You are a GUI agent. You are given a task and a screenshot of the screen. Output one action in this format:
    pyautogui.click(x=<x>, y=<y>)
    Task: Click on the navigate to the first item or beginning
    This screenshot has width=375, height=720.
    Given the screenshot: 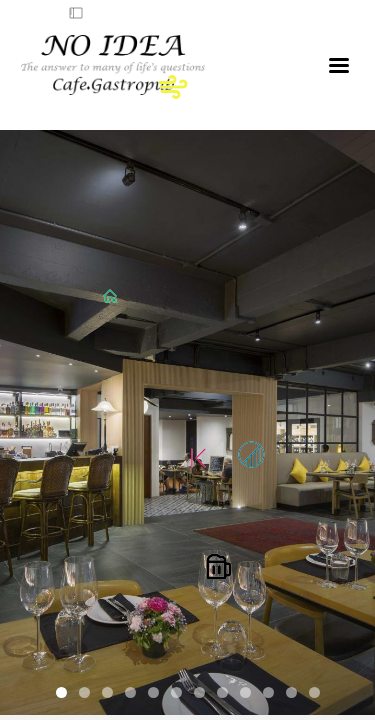 What is the action you would take?
    pyautogui.click(x=198, y=458)
    